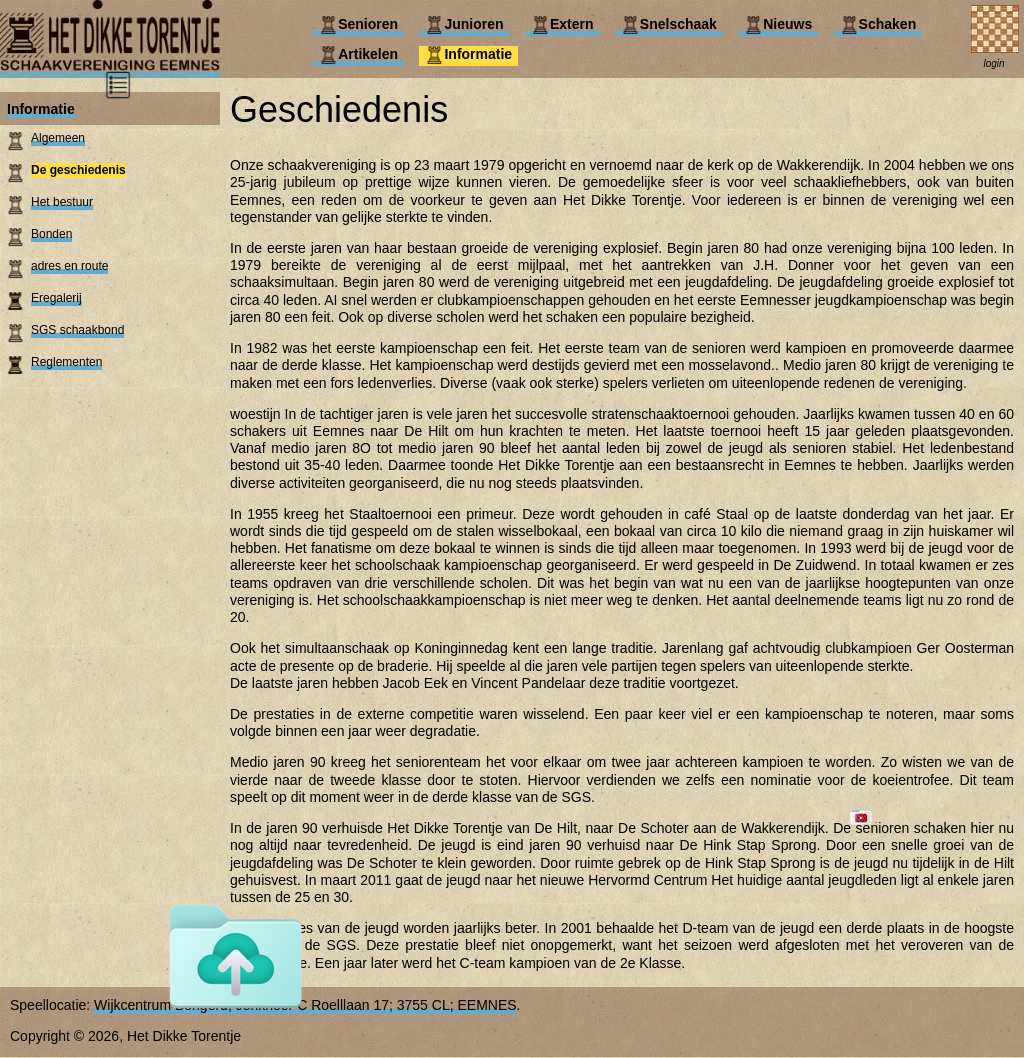 The width and height of the screenshot is (1024, 1058). What do you see at coordinates (861, 817) in the screenshot?
I see `open PewDiePie YouTube channel folder` at bounding box center [861, 817].